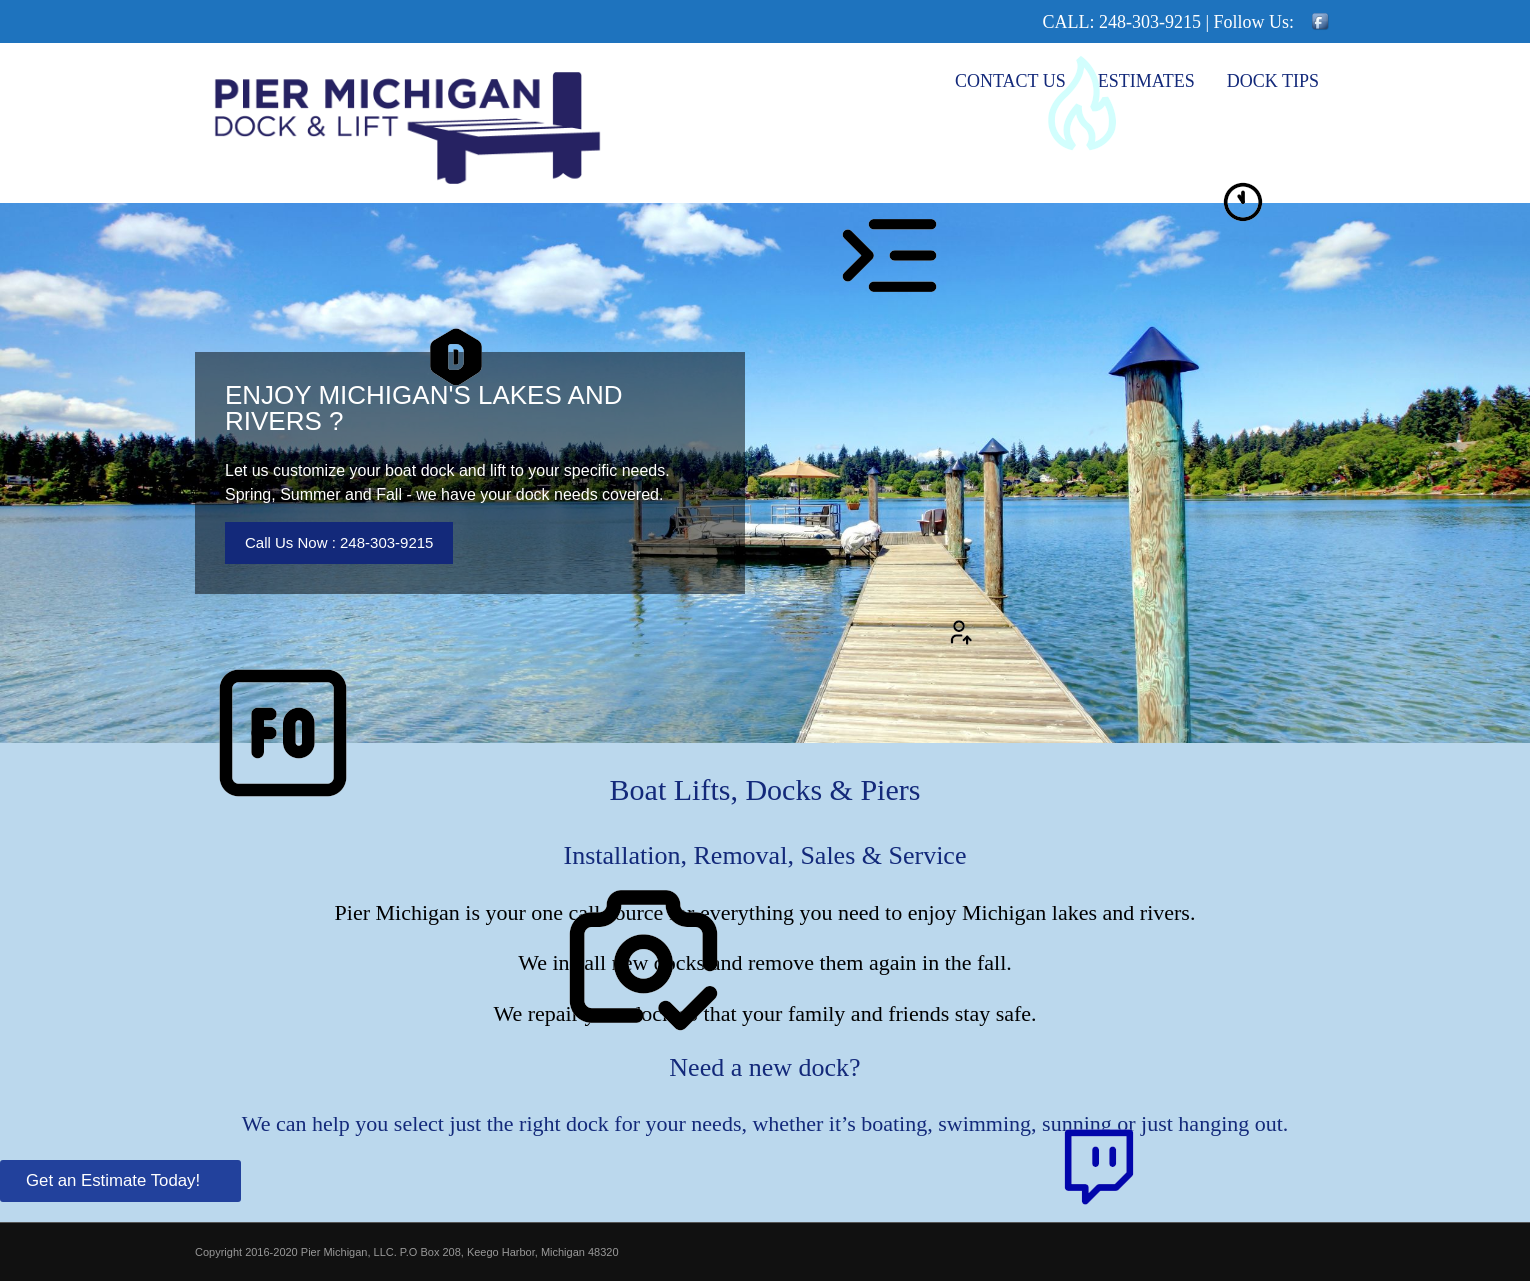 This screenshot has height=1281, width=1530. Describe the element at coordinates (456, 357) in the screenshot. I see `indicates a "D" grade or rating level` at that location.